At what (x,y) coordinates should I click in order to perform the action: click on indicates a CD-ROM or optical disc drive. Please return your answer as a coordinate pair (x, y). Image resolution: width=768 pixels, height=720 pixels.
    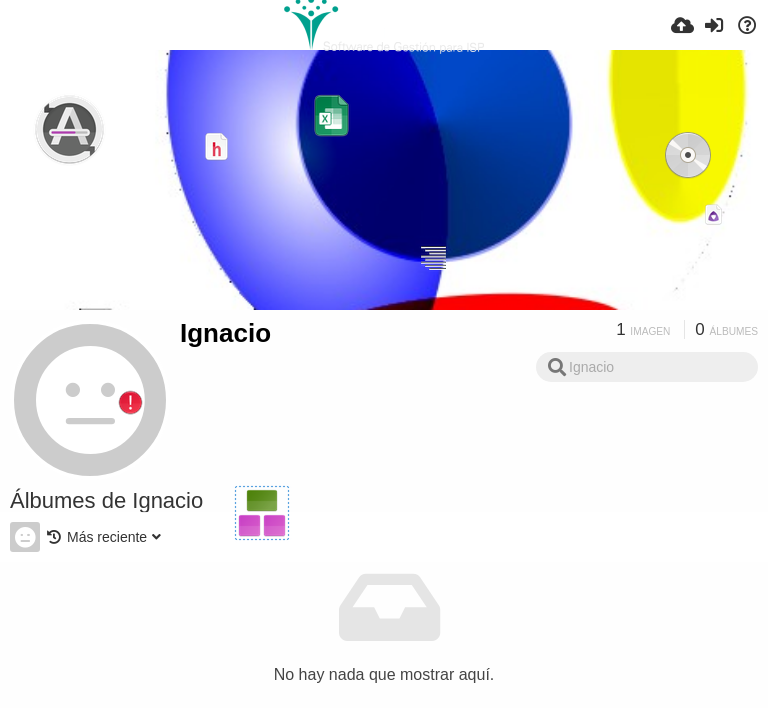
    Looking at the image, I should click on (688, 155).